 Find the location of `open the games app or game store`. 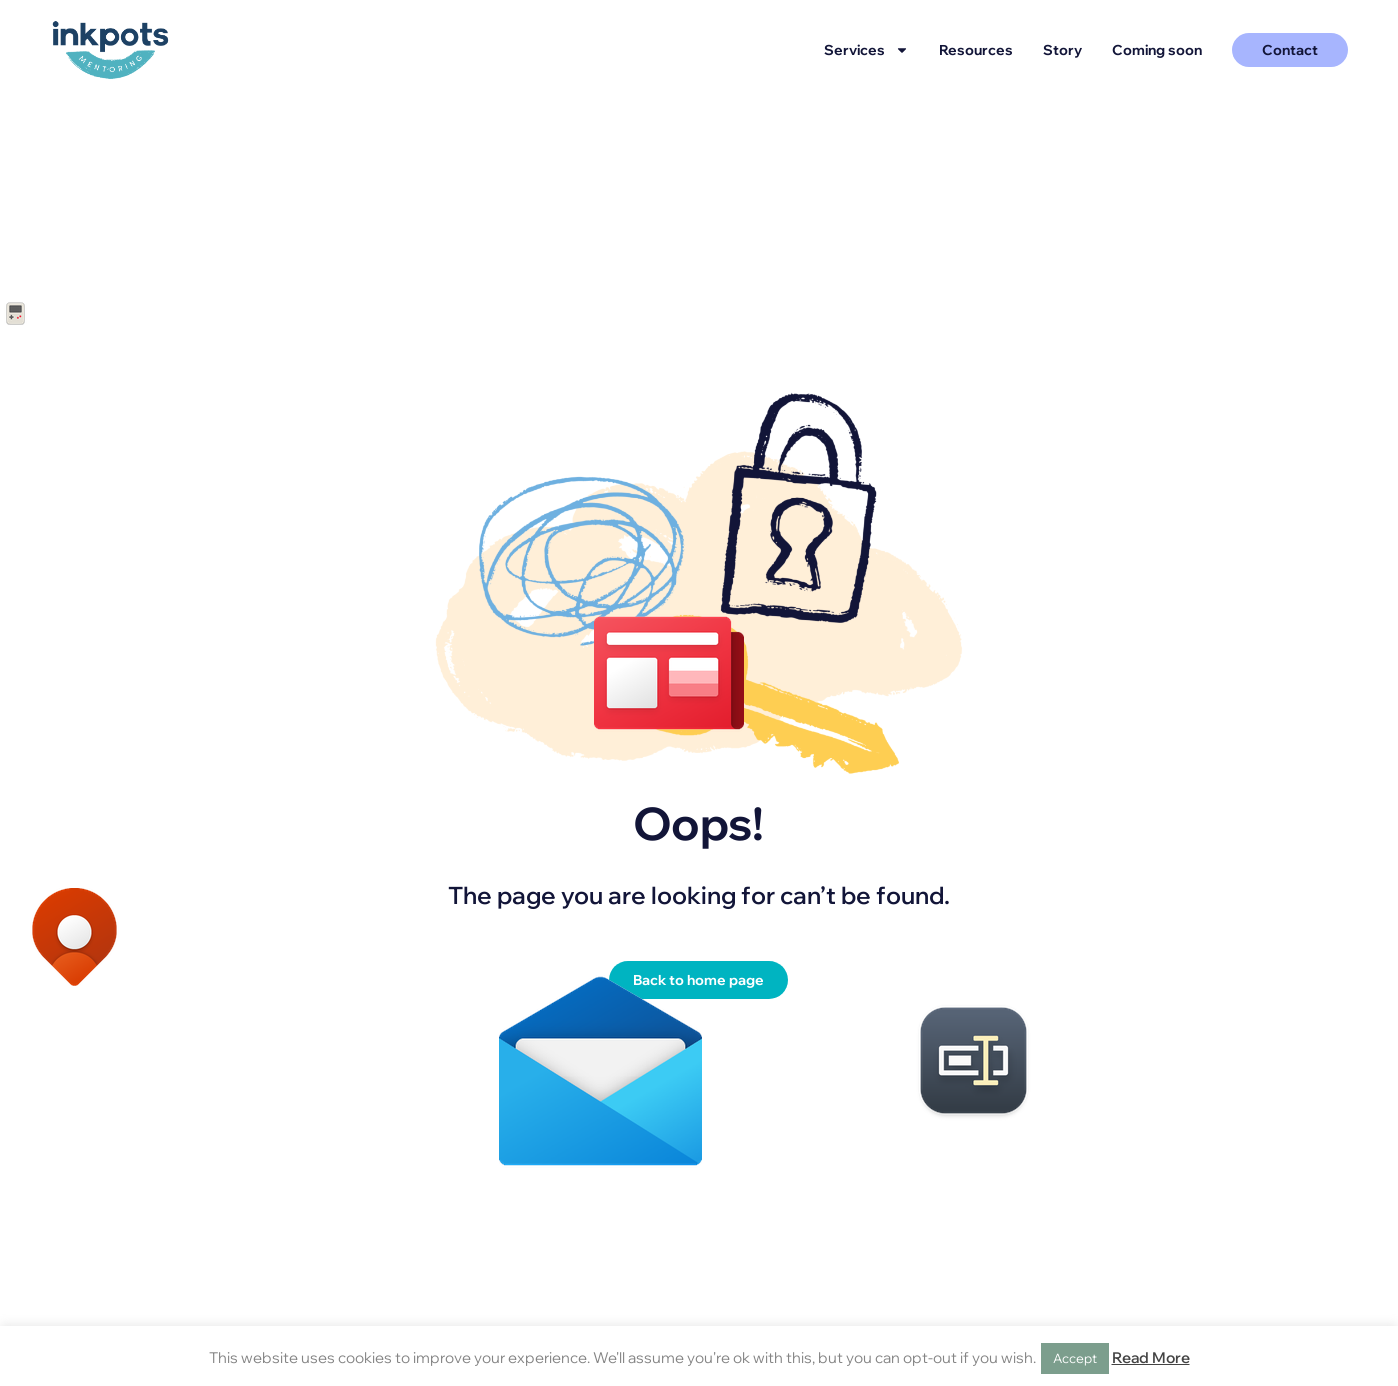

open the games app or game store is located at coordinates (15, 313).